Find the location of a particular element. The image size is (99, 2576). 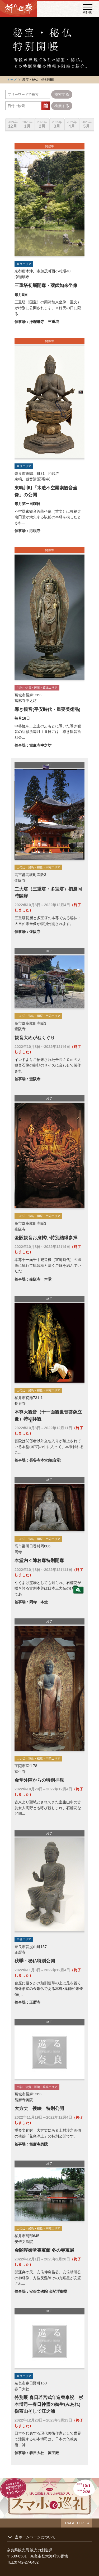

folder containing USB security testing tools is located at coordinates (30, 1421).